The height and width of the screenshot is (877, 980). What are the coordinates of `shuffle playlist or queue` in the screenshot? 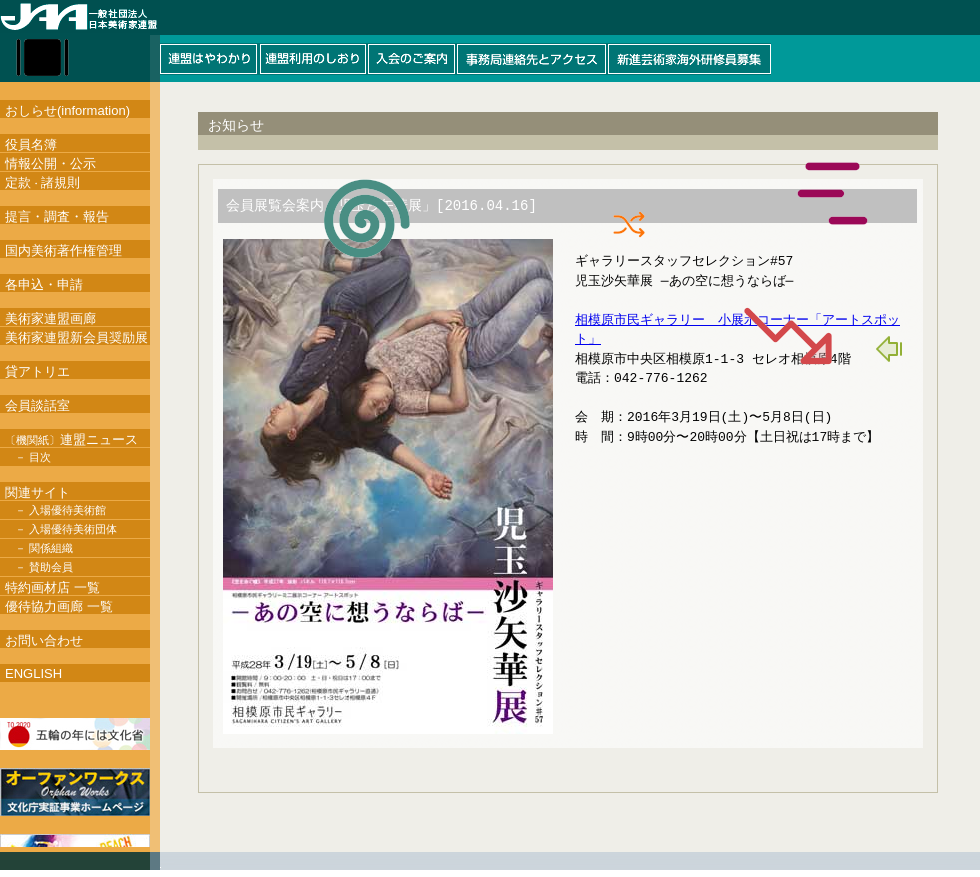 It's located at (628, 224).